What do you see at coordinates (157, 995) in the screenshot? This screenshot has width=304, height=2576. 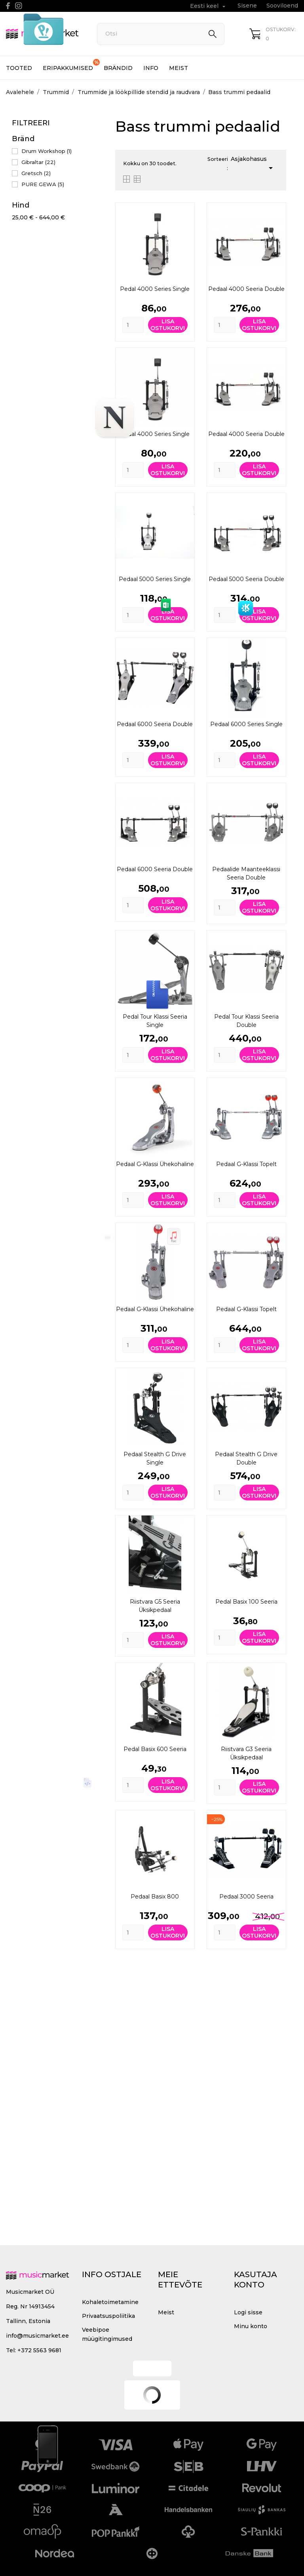 I see `an ACE compressed archive file` at bounding box center [157, 995].